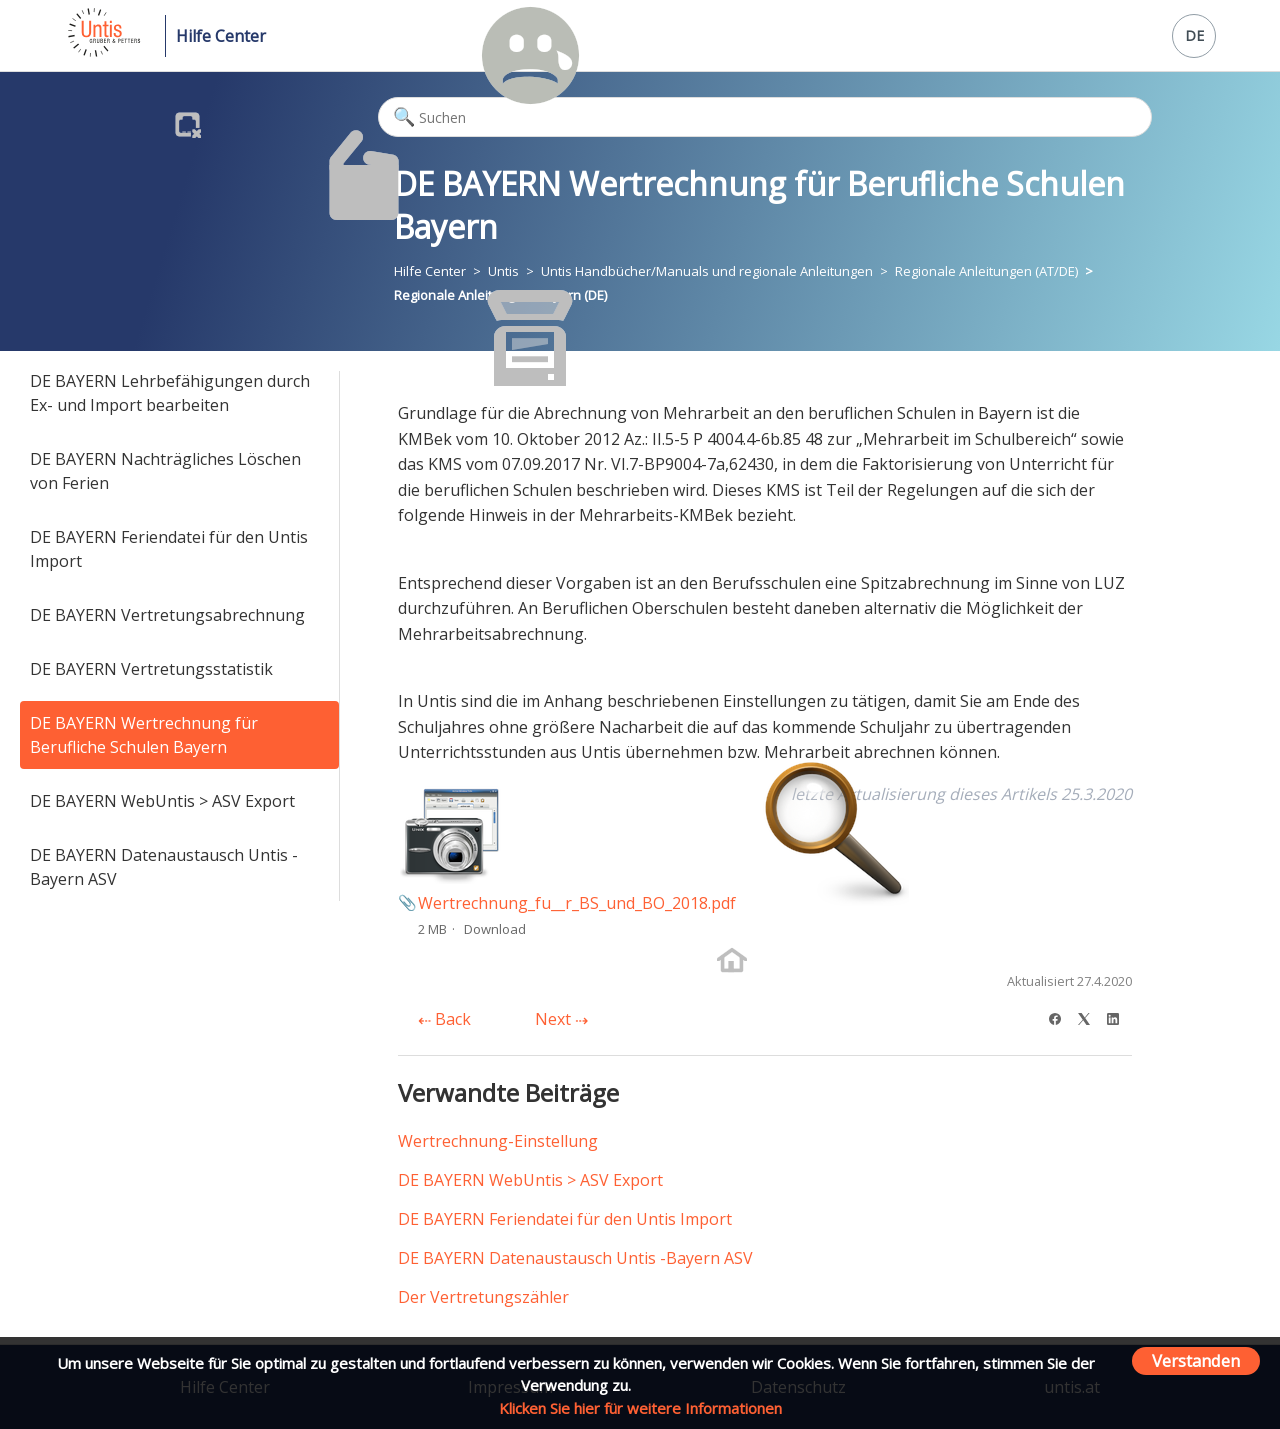  What do you see at coordinates (530, 55) in the screenshot?
I see `indicates sadness or emotional reaction` at bounding box center [530, 55].